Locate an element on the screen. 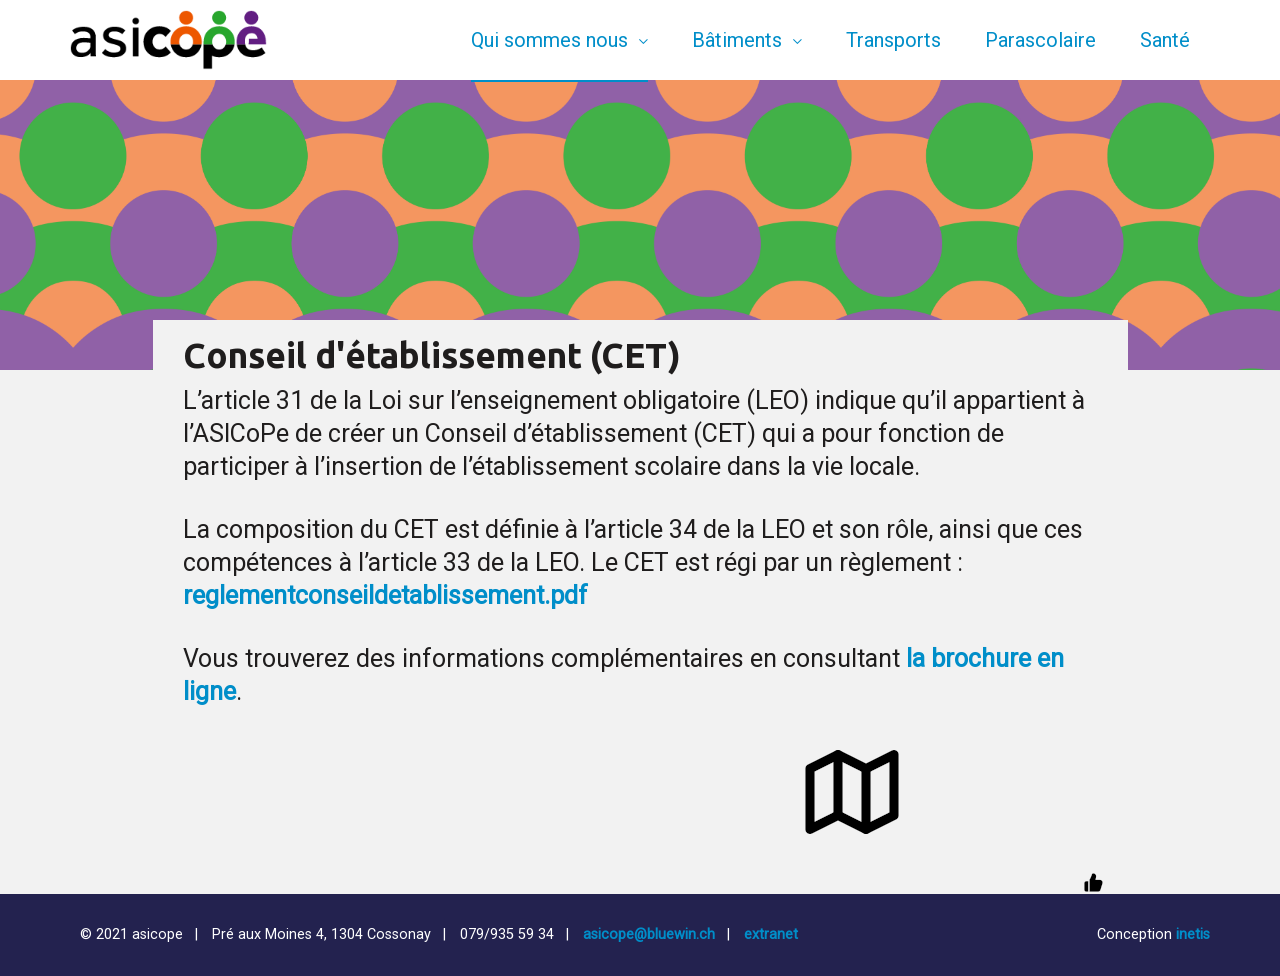 This screenshot has height=976, width=1280. view map or navigation is located at coordinates (852, 792).